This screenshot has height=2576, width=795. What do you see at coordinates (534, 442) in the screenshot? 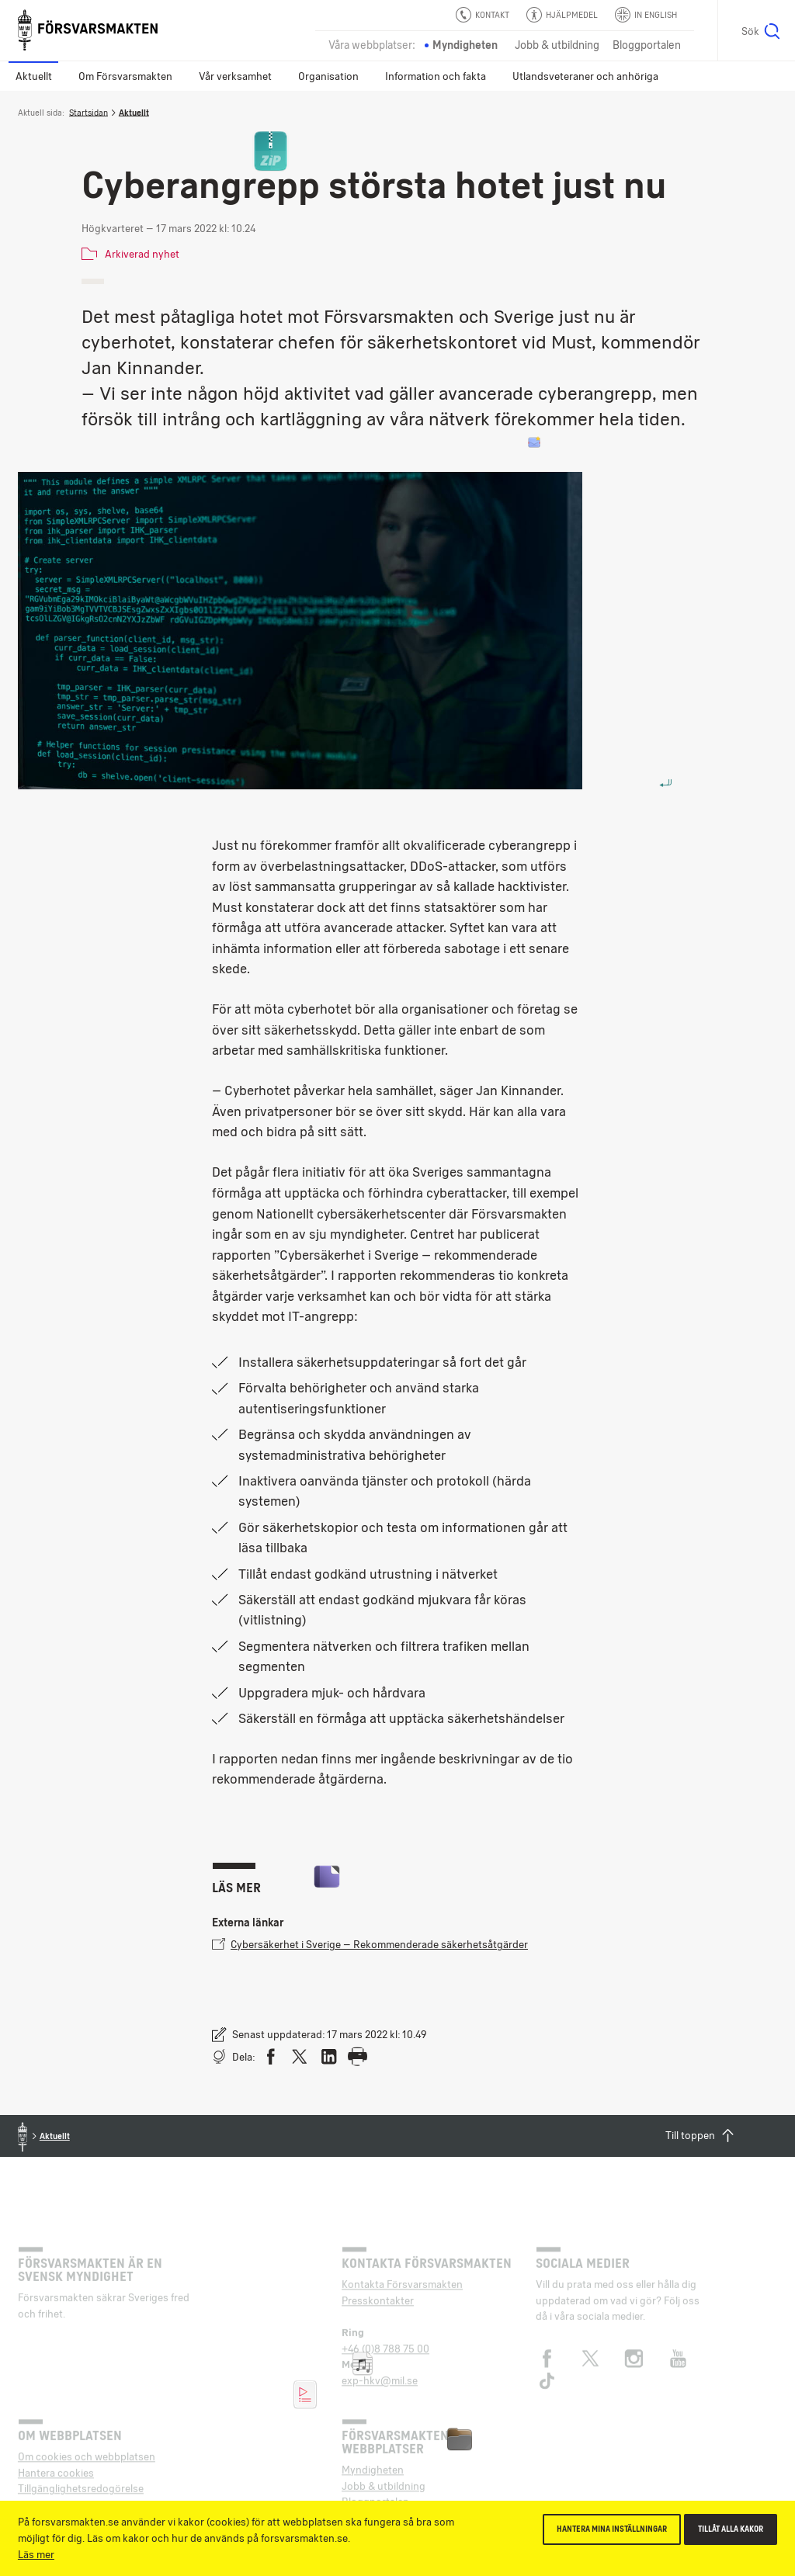
I see `indicates new unread email messages` at bounding box center [534, 442].